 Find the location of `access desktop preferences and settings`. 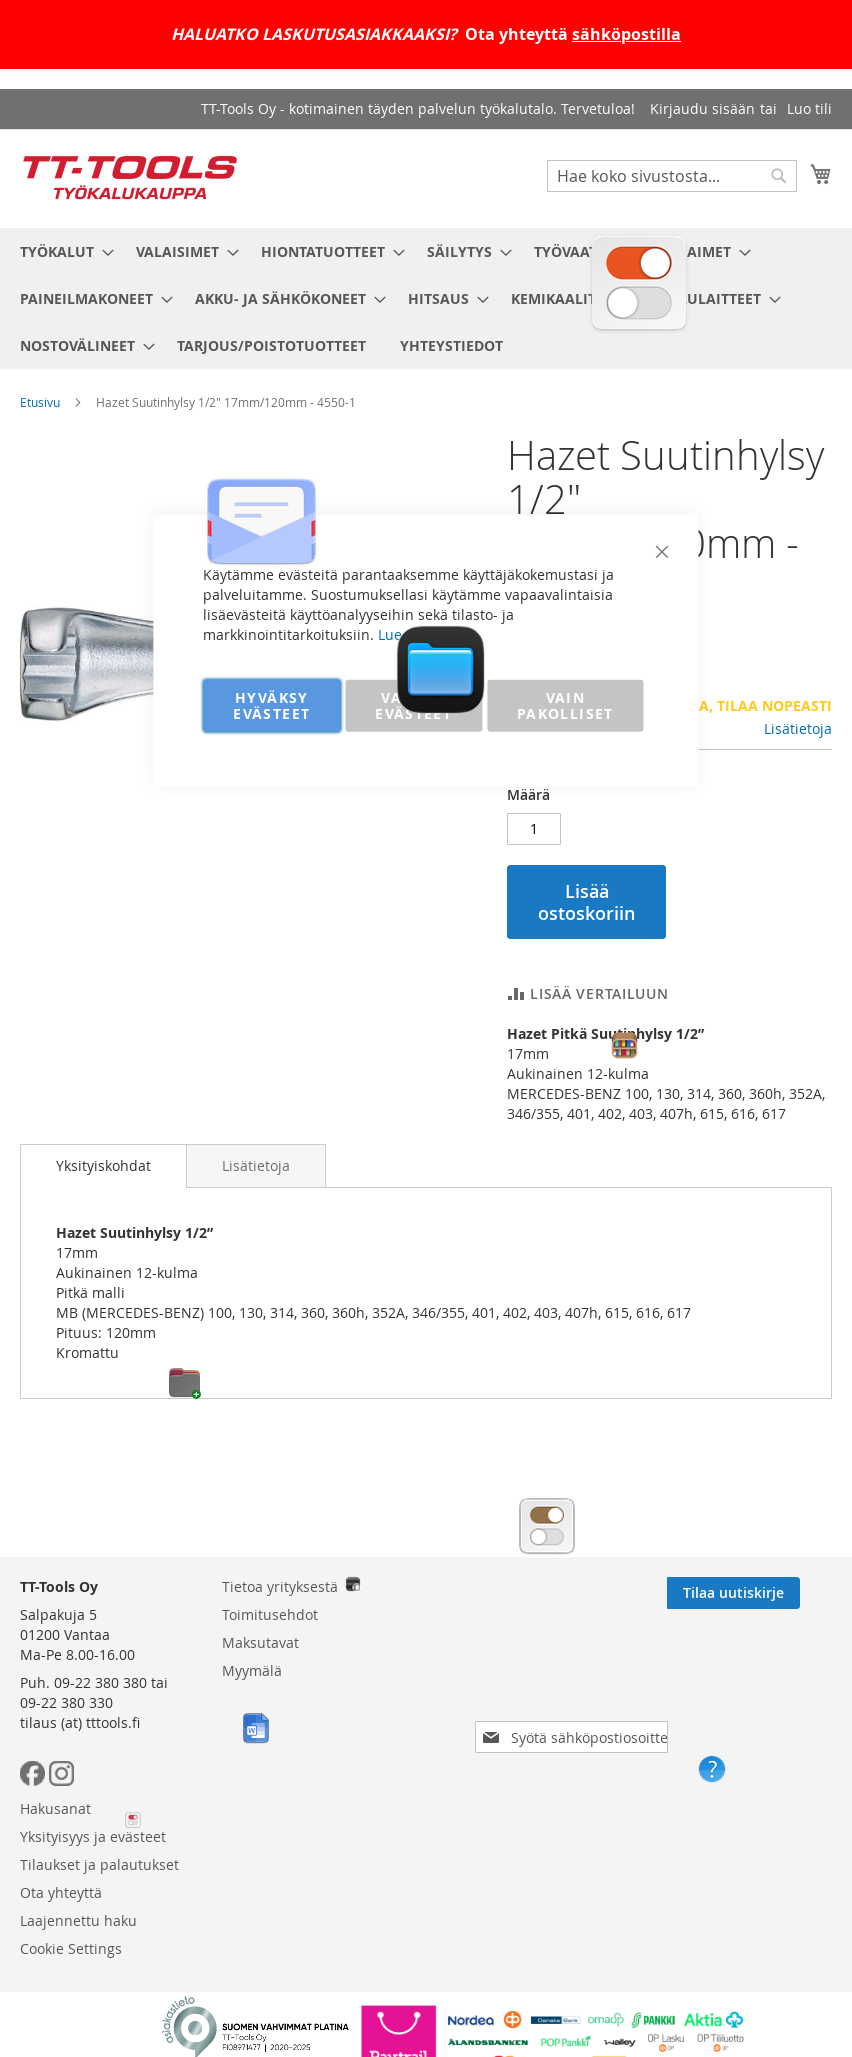

access desktop preferences and settings is located at coordinates (639, 283).